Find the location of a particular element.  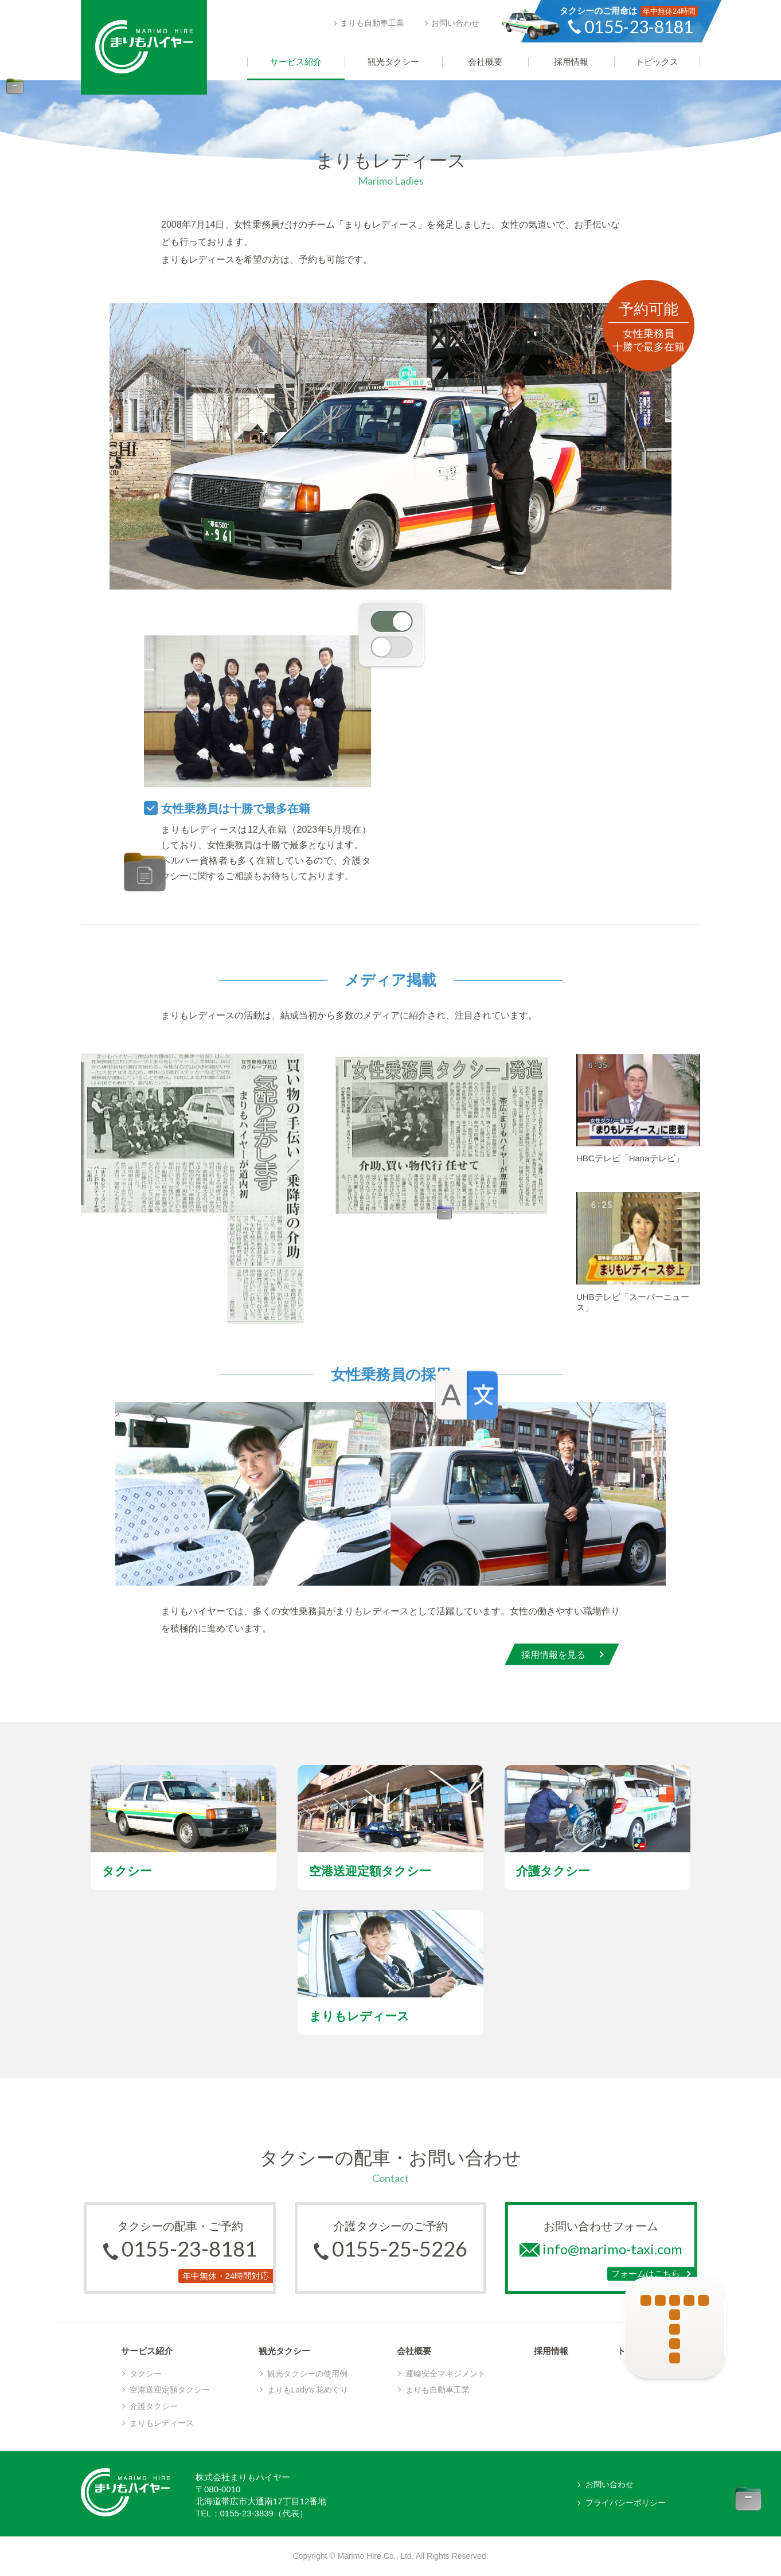

open tipp10 typing tutor application is located at coordinates (674, 2327).